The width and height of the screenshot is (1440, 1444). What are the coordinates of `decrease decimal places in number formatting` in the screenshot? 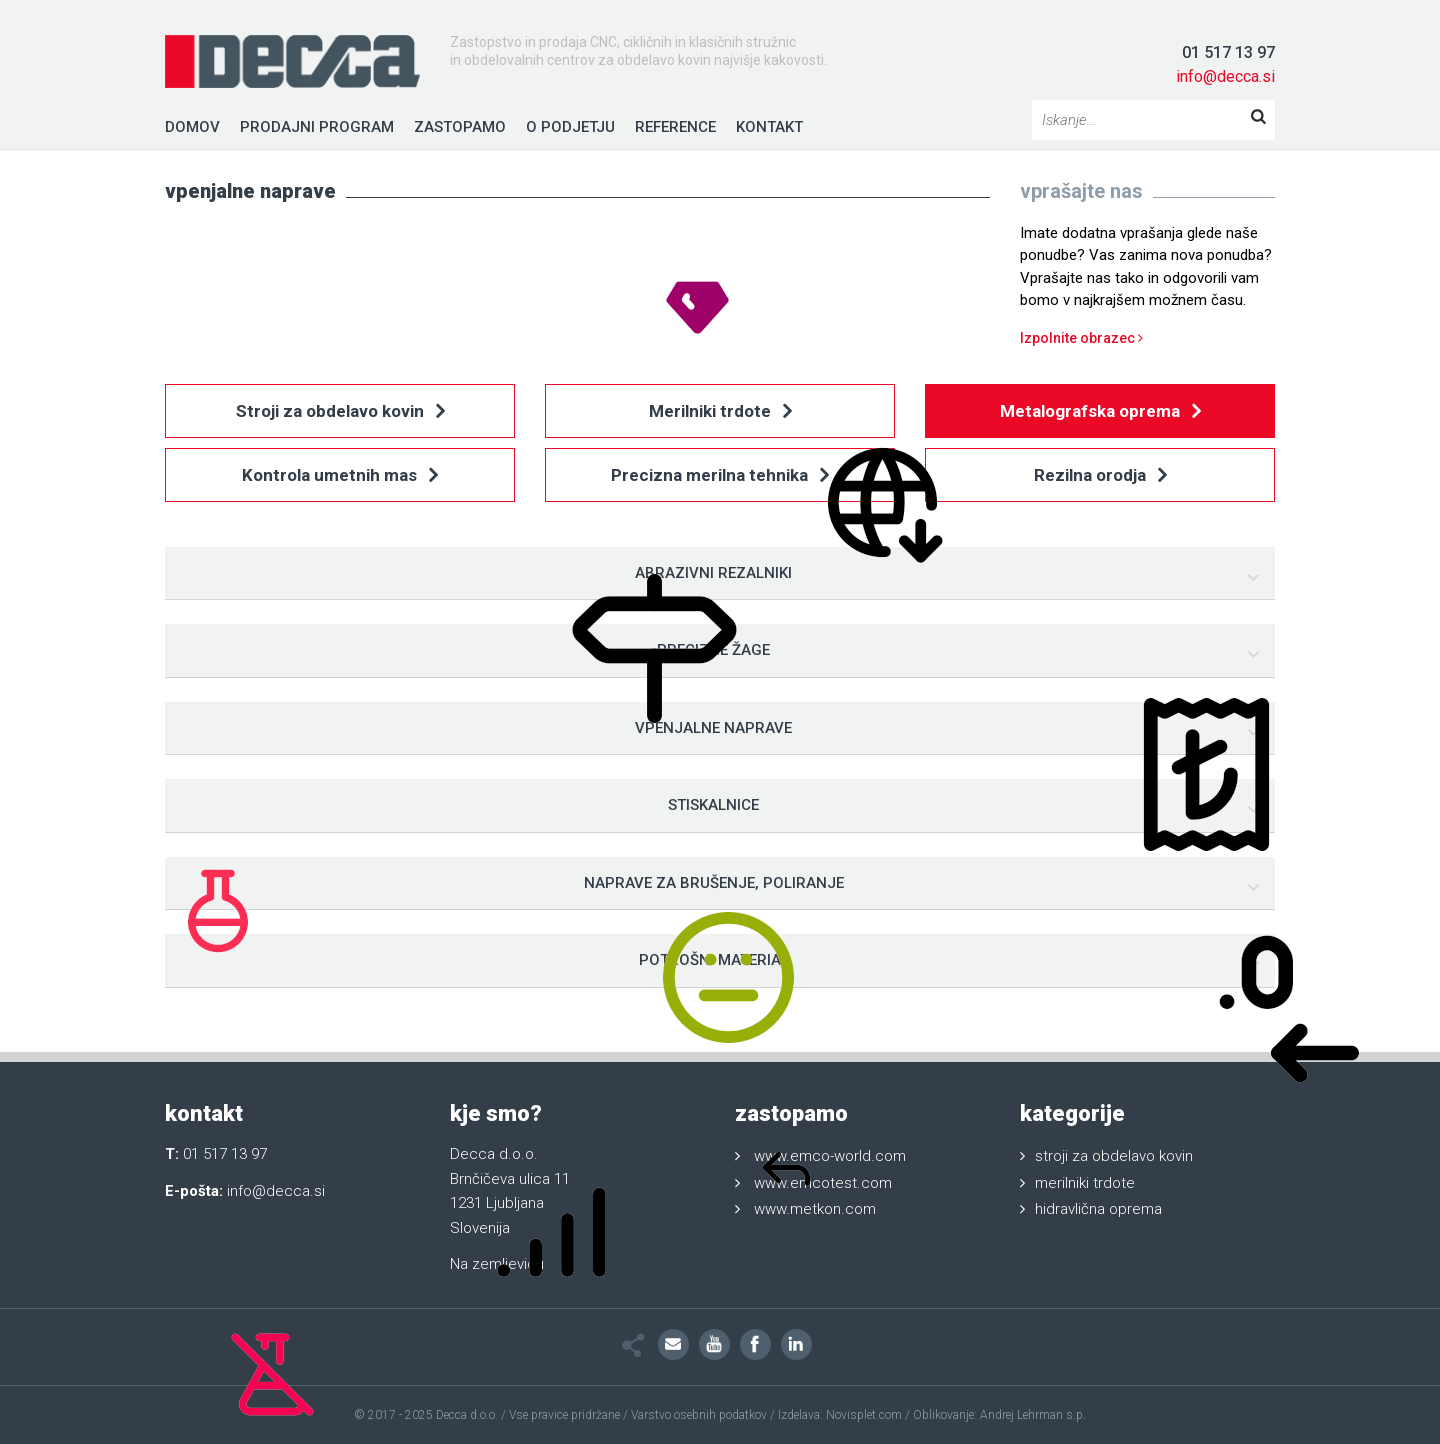 It's located at (1293, 1009).